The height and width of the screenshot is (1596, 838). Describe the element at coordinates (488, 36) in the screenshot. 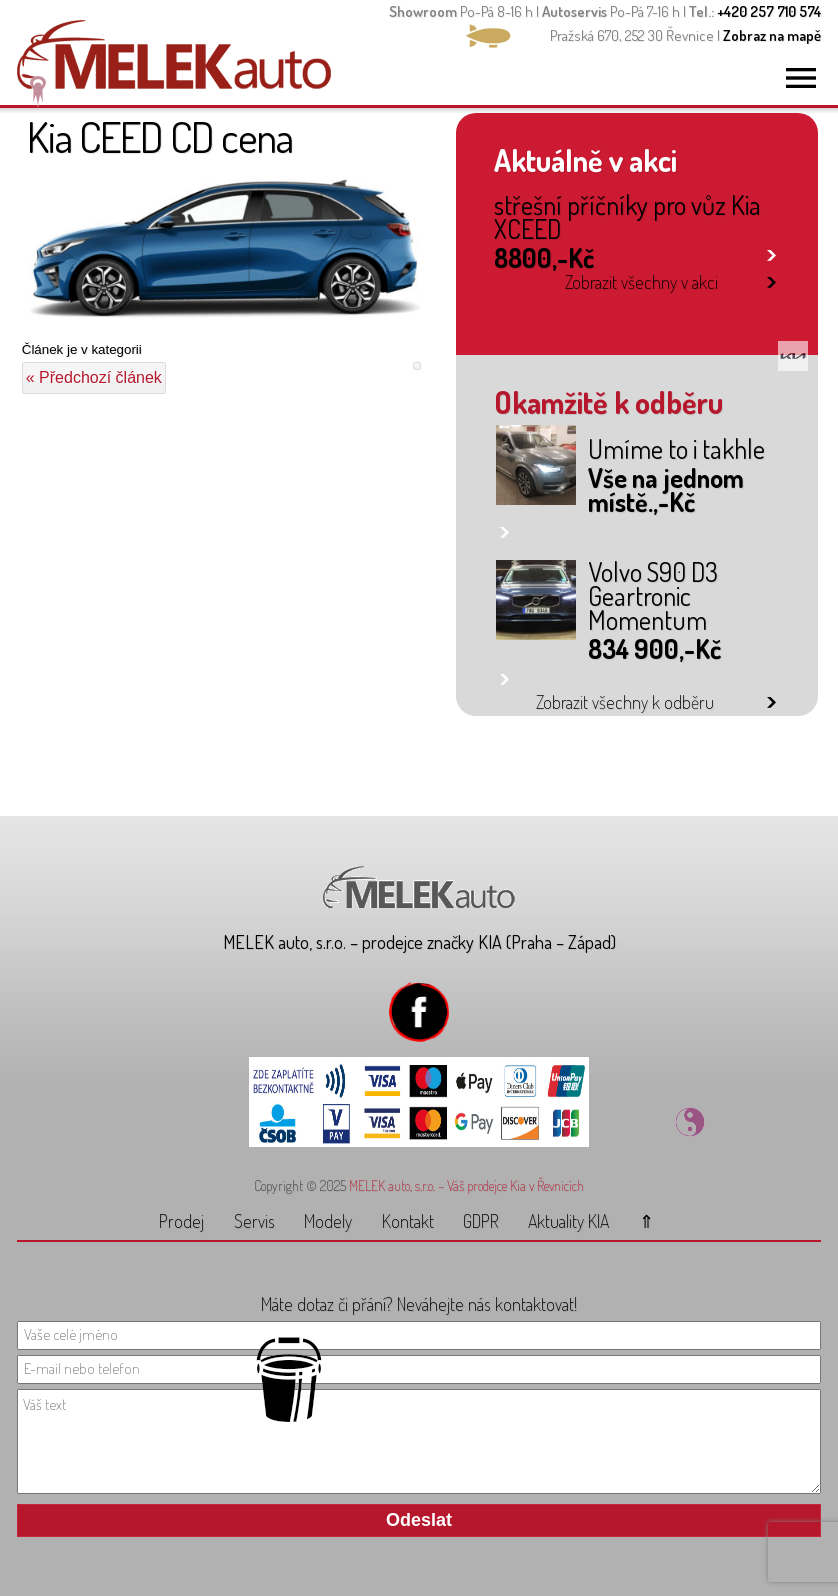

I see `indicates airship or zeppelin-related content` at that location.